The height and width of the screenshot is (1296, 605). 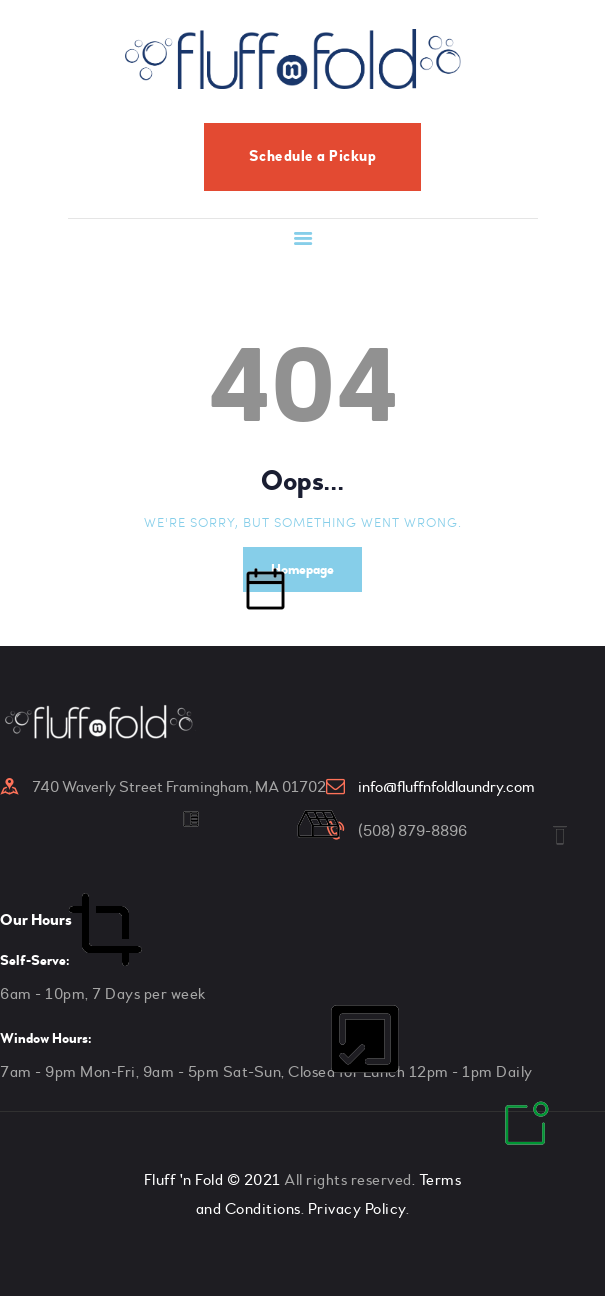 I want to click on crop an image, so click(x=105, y=929).